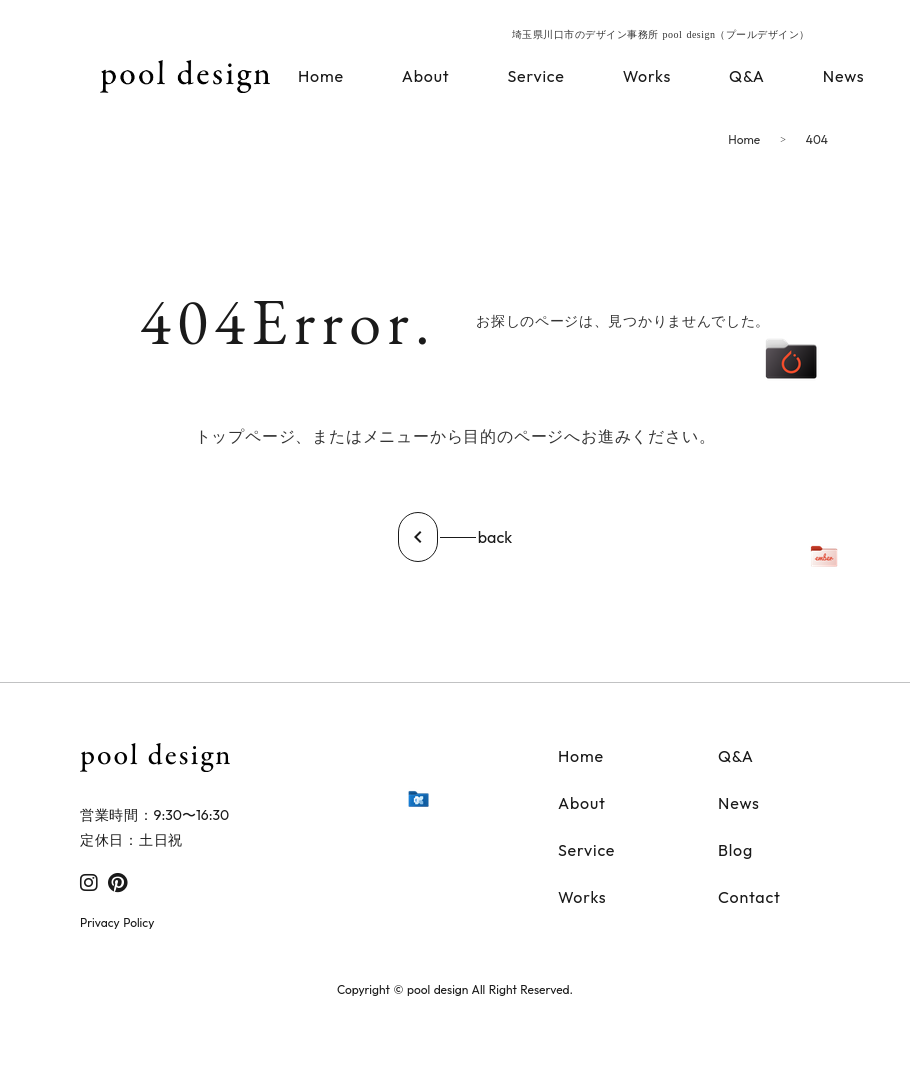 The height and width of the screenshot is (1069, 910). Describe the element at coordinates (791, 360) in the screenshot. I see `open pytorch project folder` at that location.